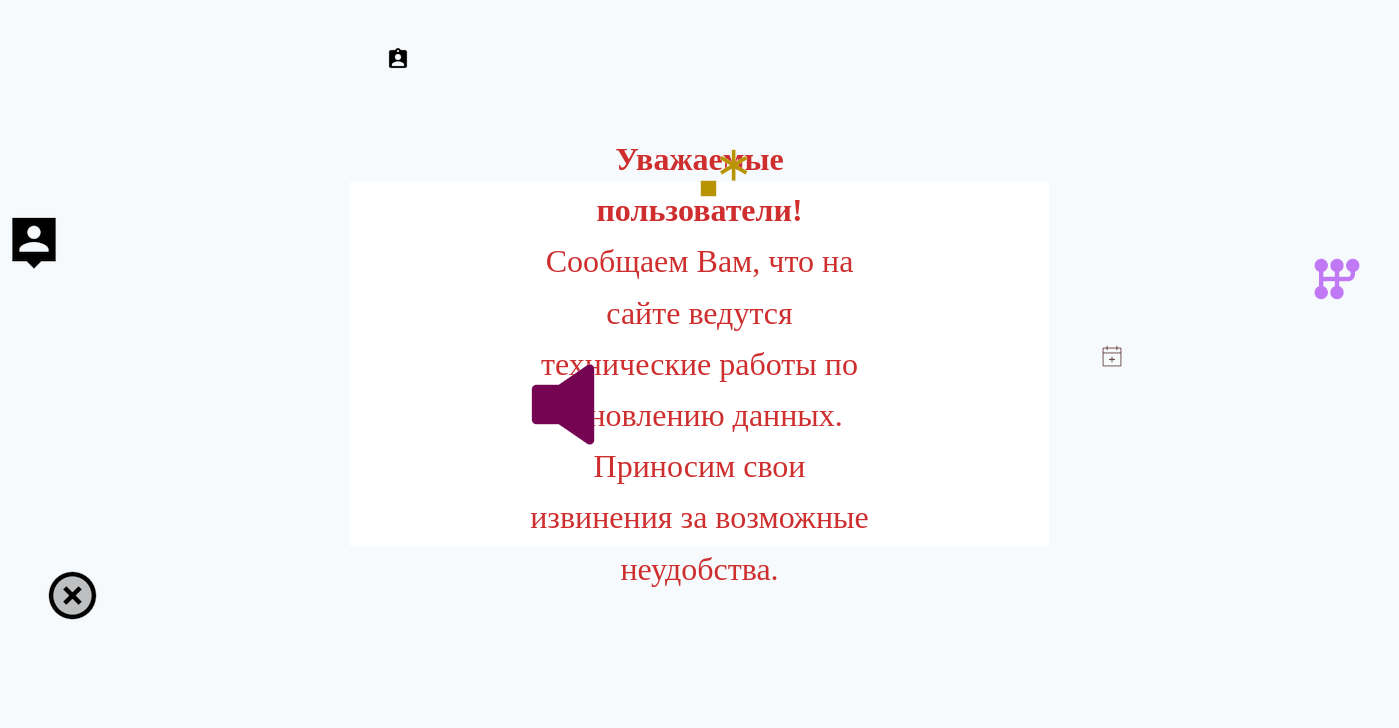 This screenshot has width=1399, height=728. I want to click on indicates manual transmission or gear settings, so click(1337, 279).